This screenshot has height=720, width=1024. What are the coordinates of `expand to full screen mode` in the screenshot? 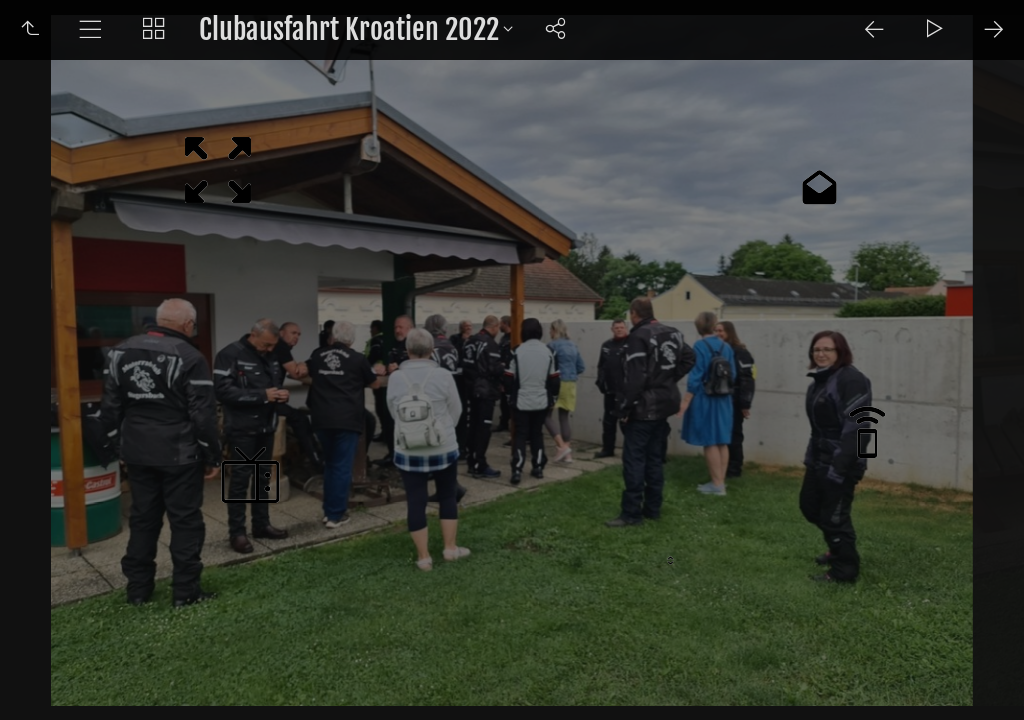 It's located at (218, 170).